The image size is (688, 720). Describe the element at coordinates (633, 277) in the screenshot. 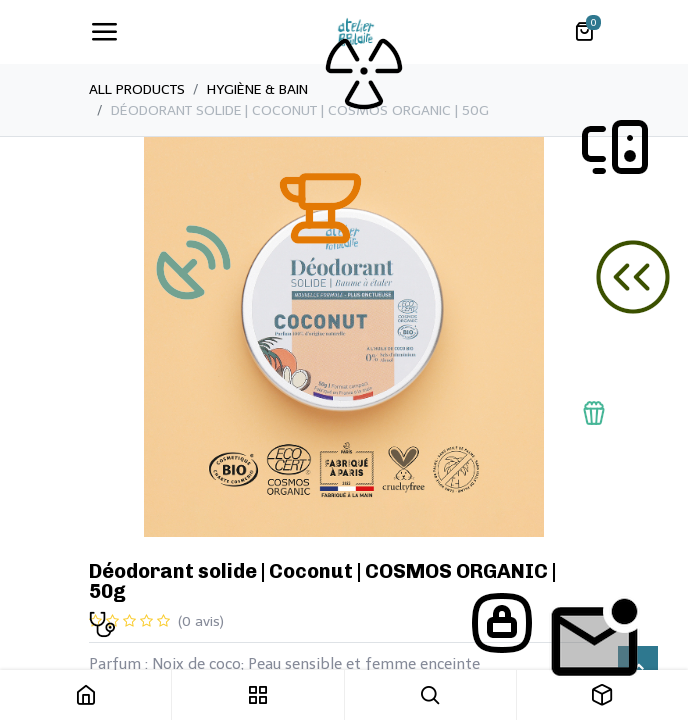

I see `go back to the beginning` at that location.